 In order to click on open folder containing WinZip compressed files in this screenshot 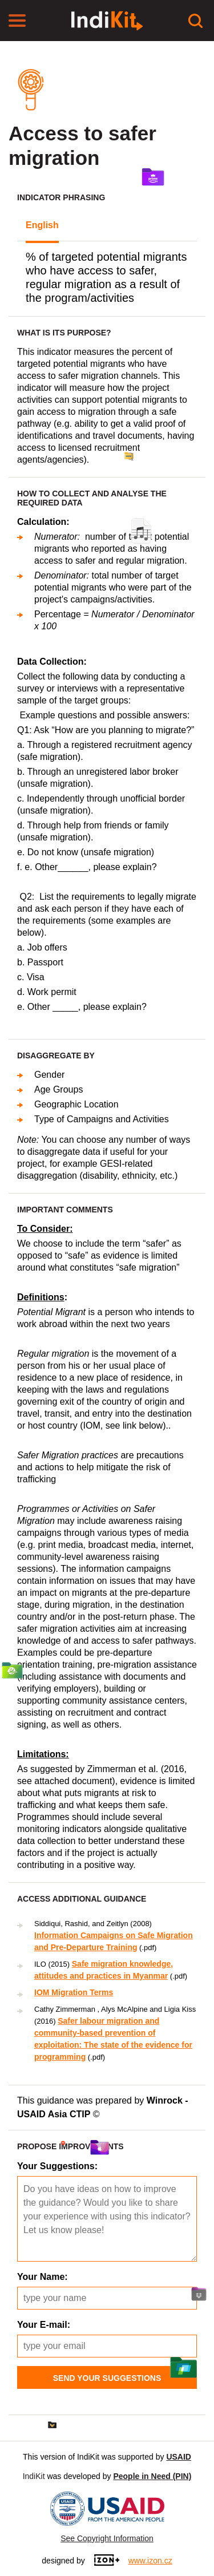, I will do `click(129, 456)`.